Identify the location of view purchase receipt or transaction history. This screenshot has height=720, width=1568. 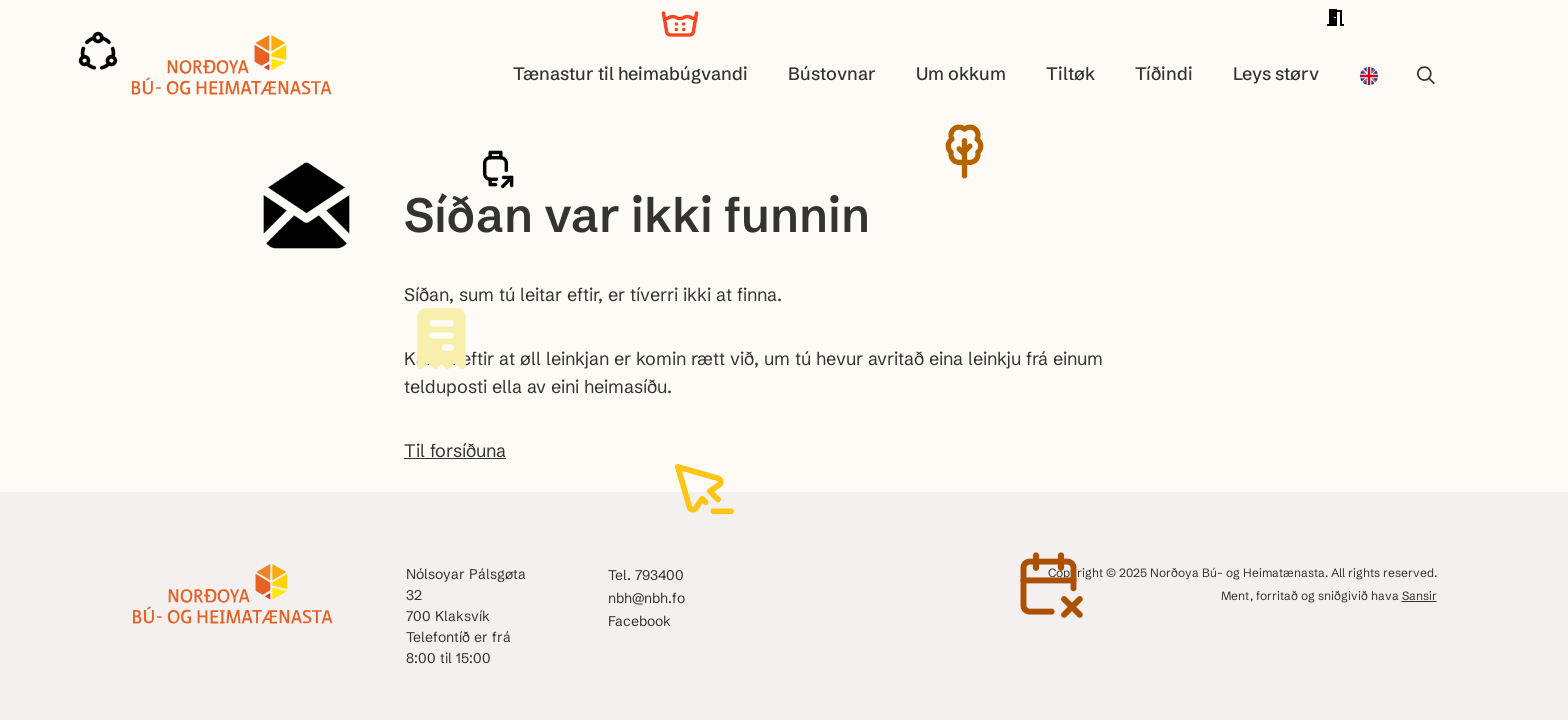
(441, 338).